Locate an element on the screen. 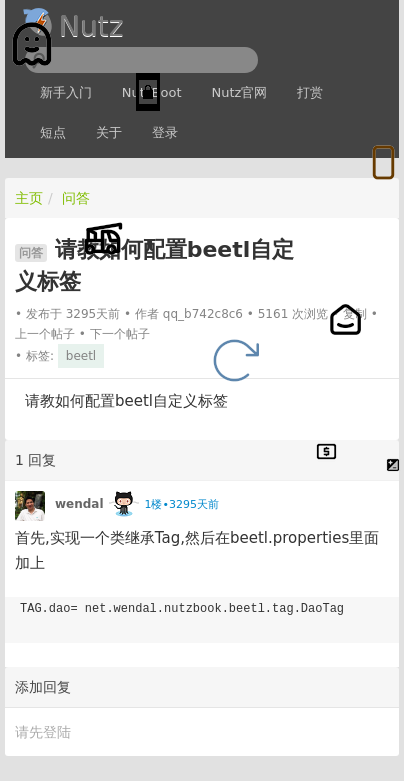 The width and height of the screenshot is (404, 781). represents a mobile device or smartphone is located at coordinates (383, 162).